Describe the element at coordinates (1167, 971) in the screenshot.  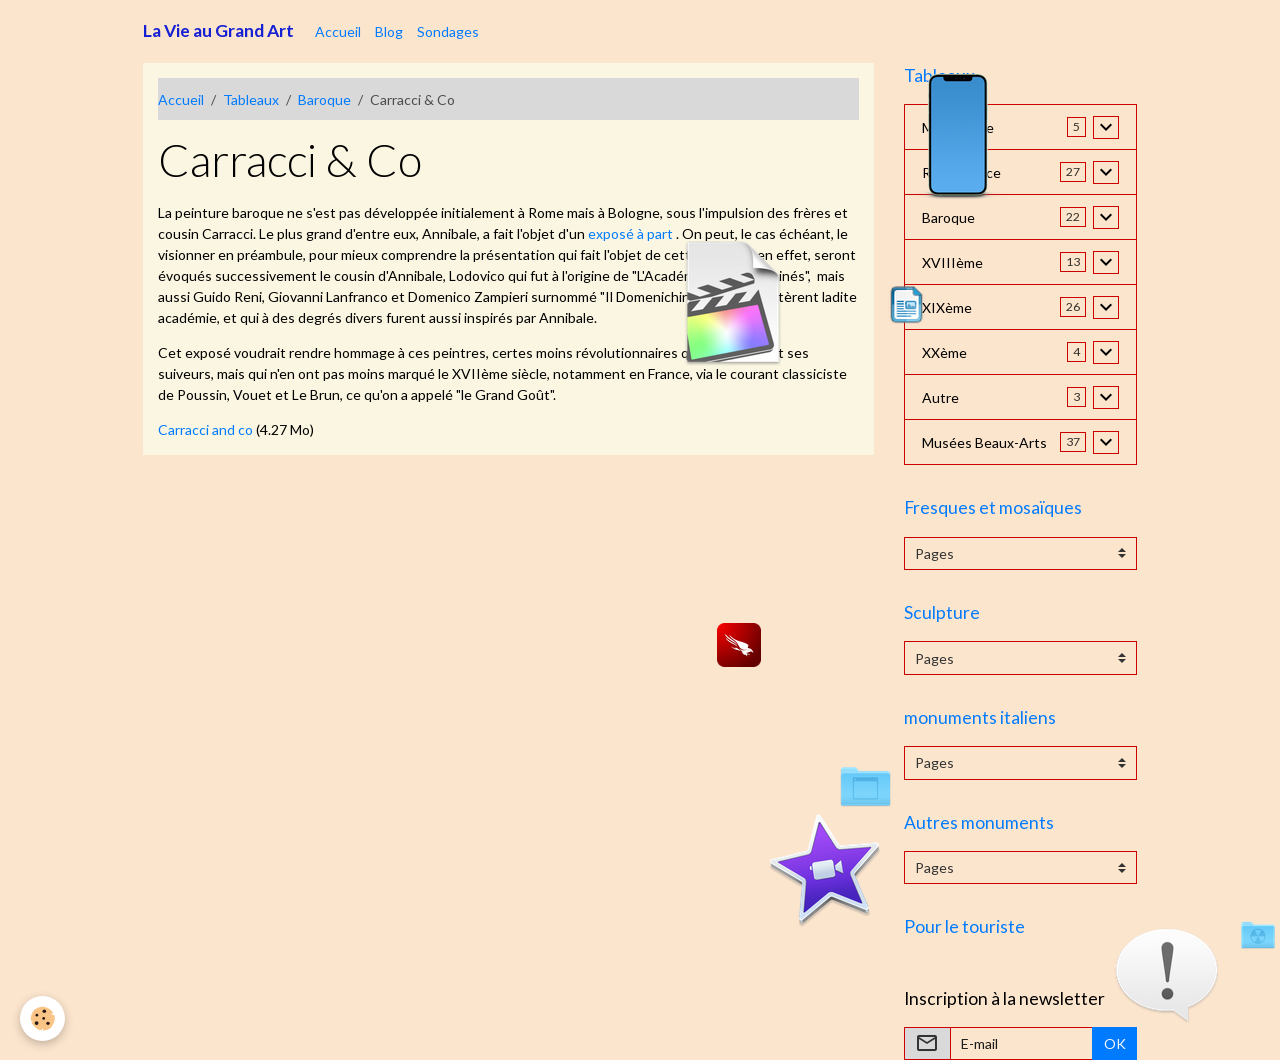
I see `indicates an important notification or alert message` at that location.